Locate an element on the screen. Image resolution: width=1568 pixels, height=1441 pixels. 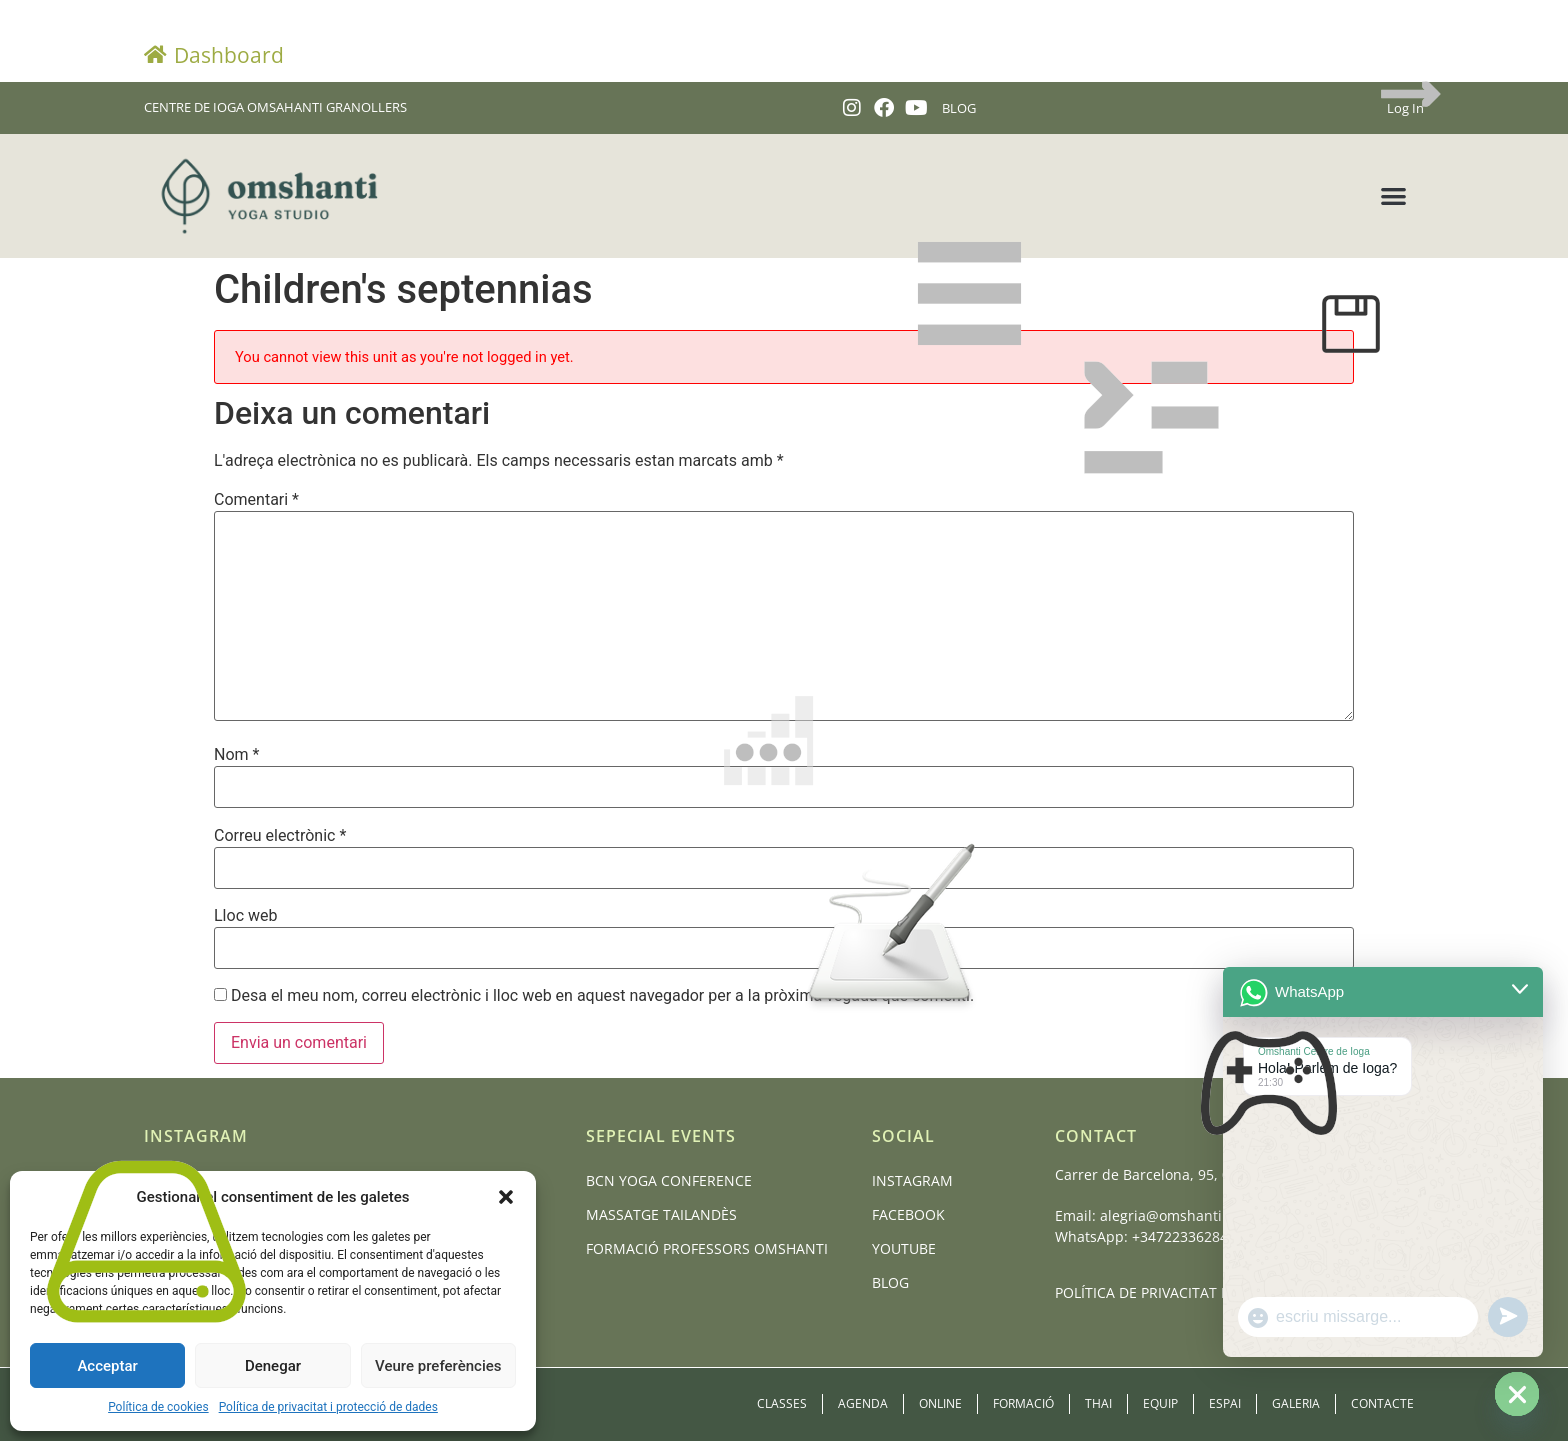
save file to disk is located at coordinates (1351, 324).